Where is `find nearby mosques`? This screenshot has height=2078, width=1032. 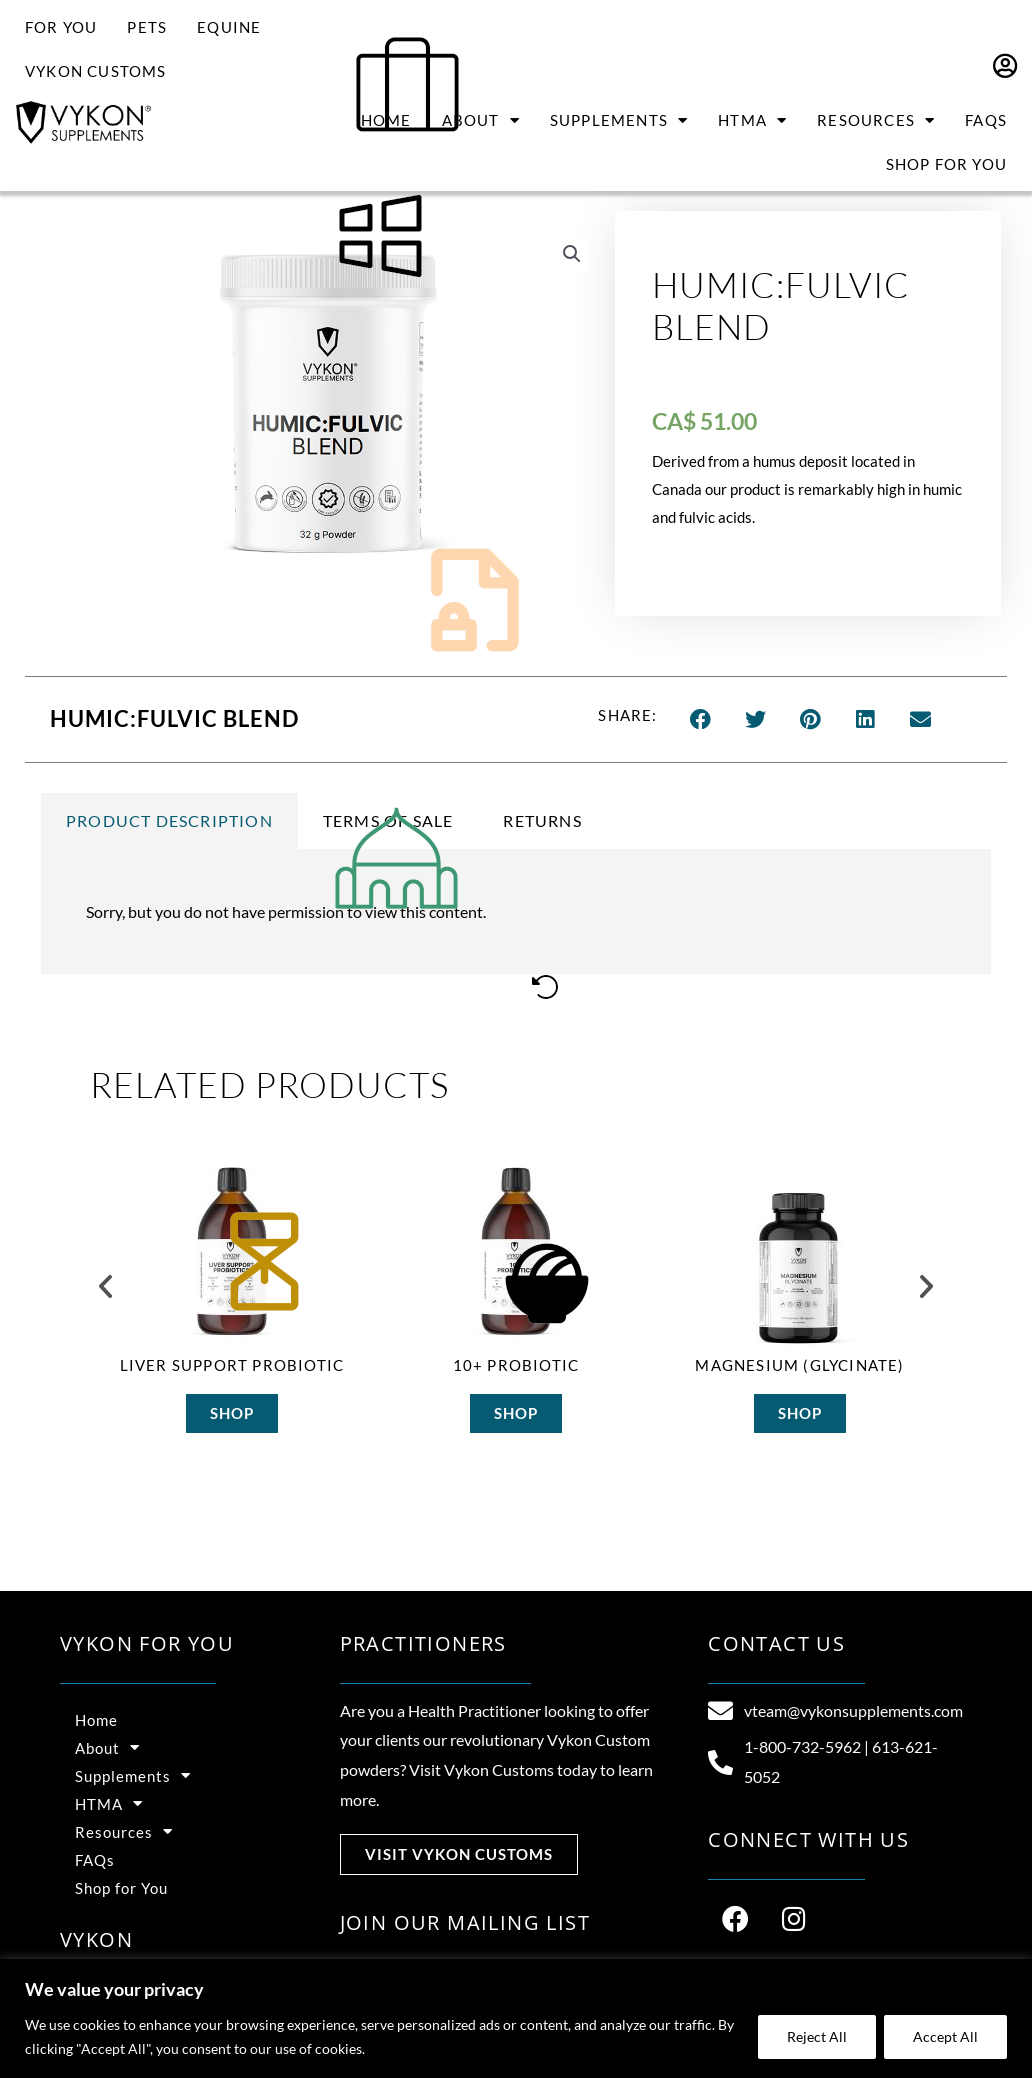
find nearby mosques is located at coordinates (396, 864).